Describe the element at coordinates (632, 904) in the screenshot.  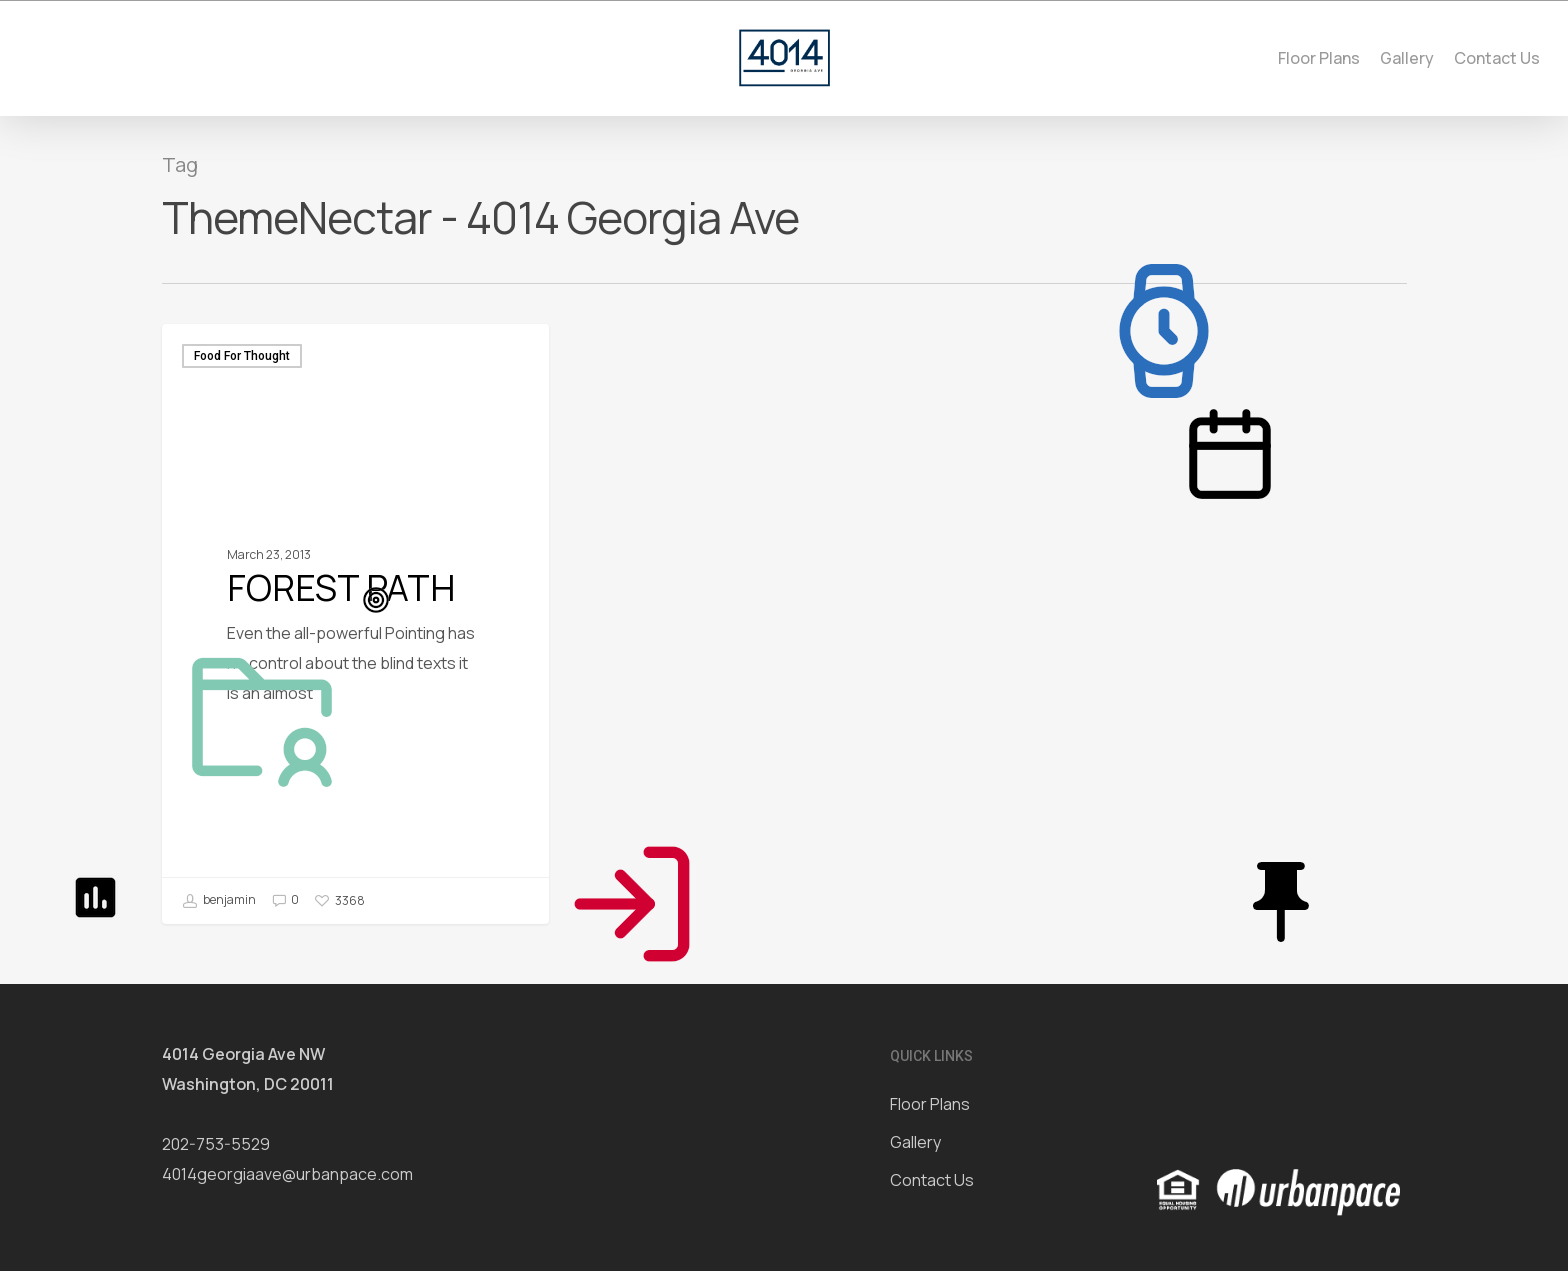
I see `log in to your account` at that location.